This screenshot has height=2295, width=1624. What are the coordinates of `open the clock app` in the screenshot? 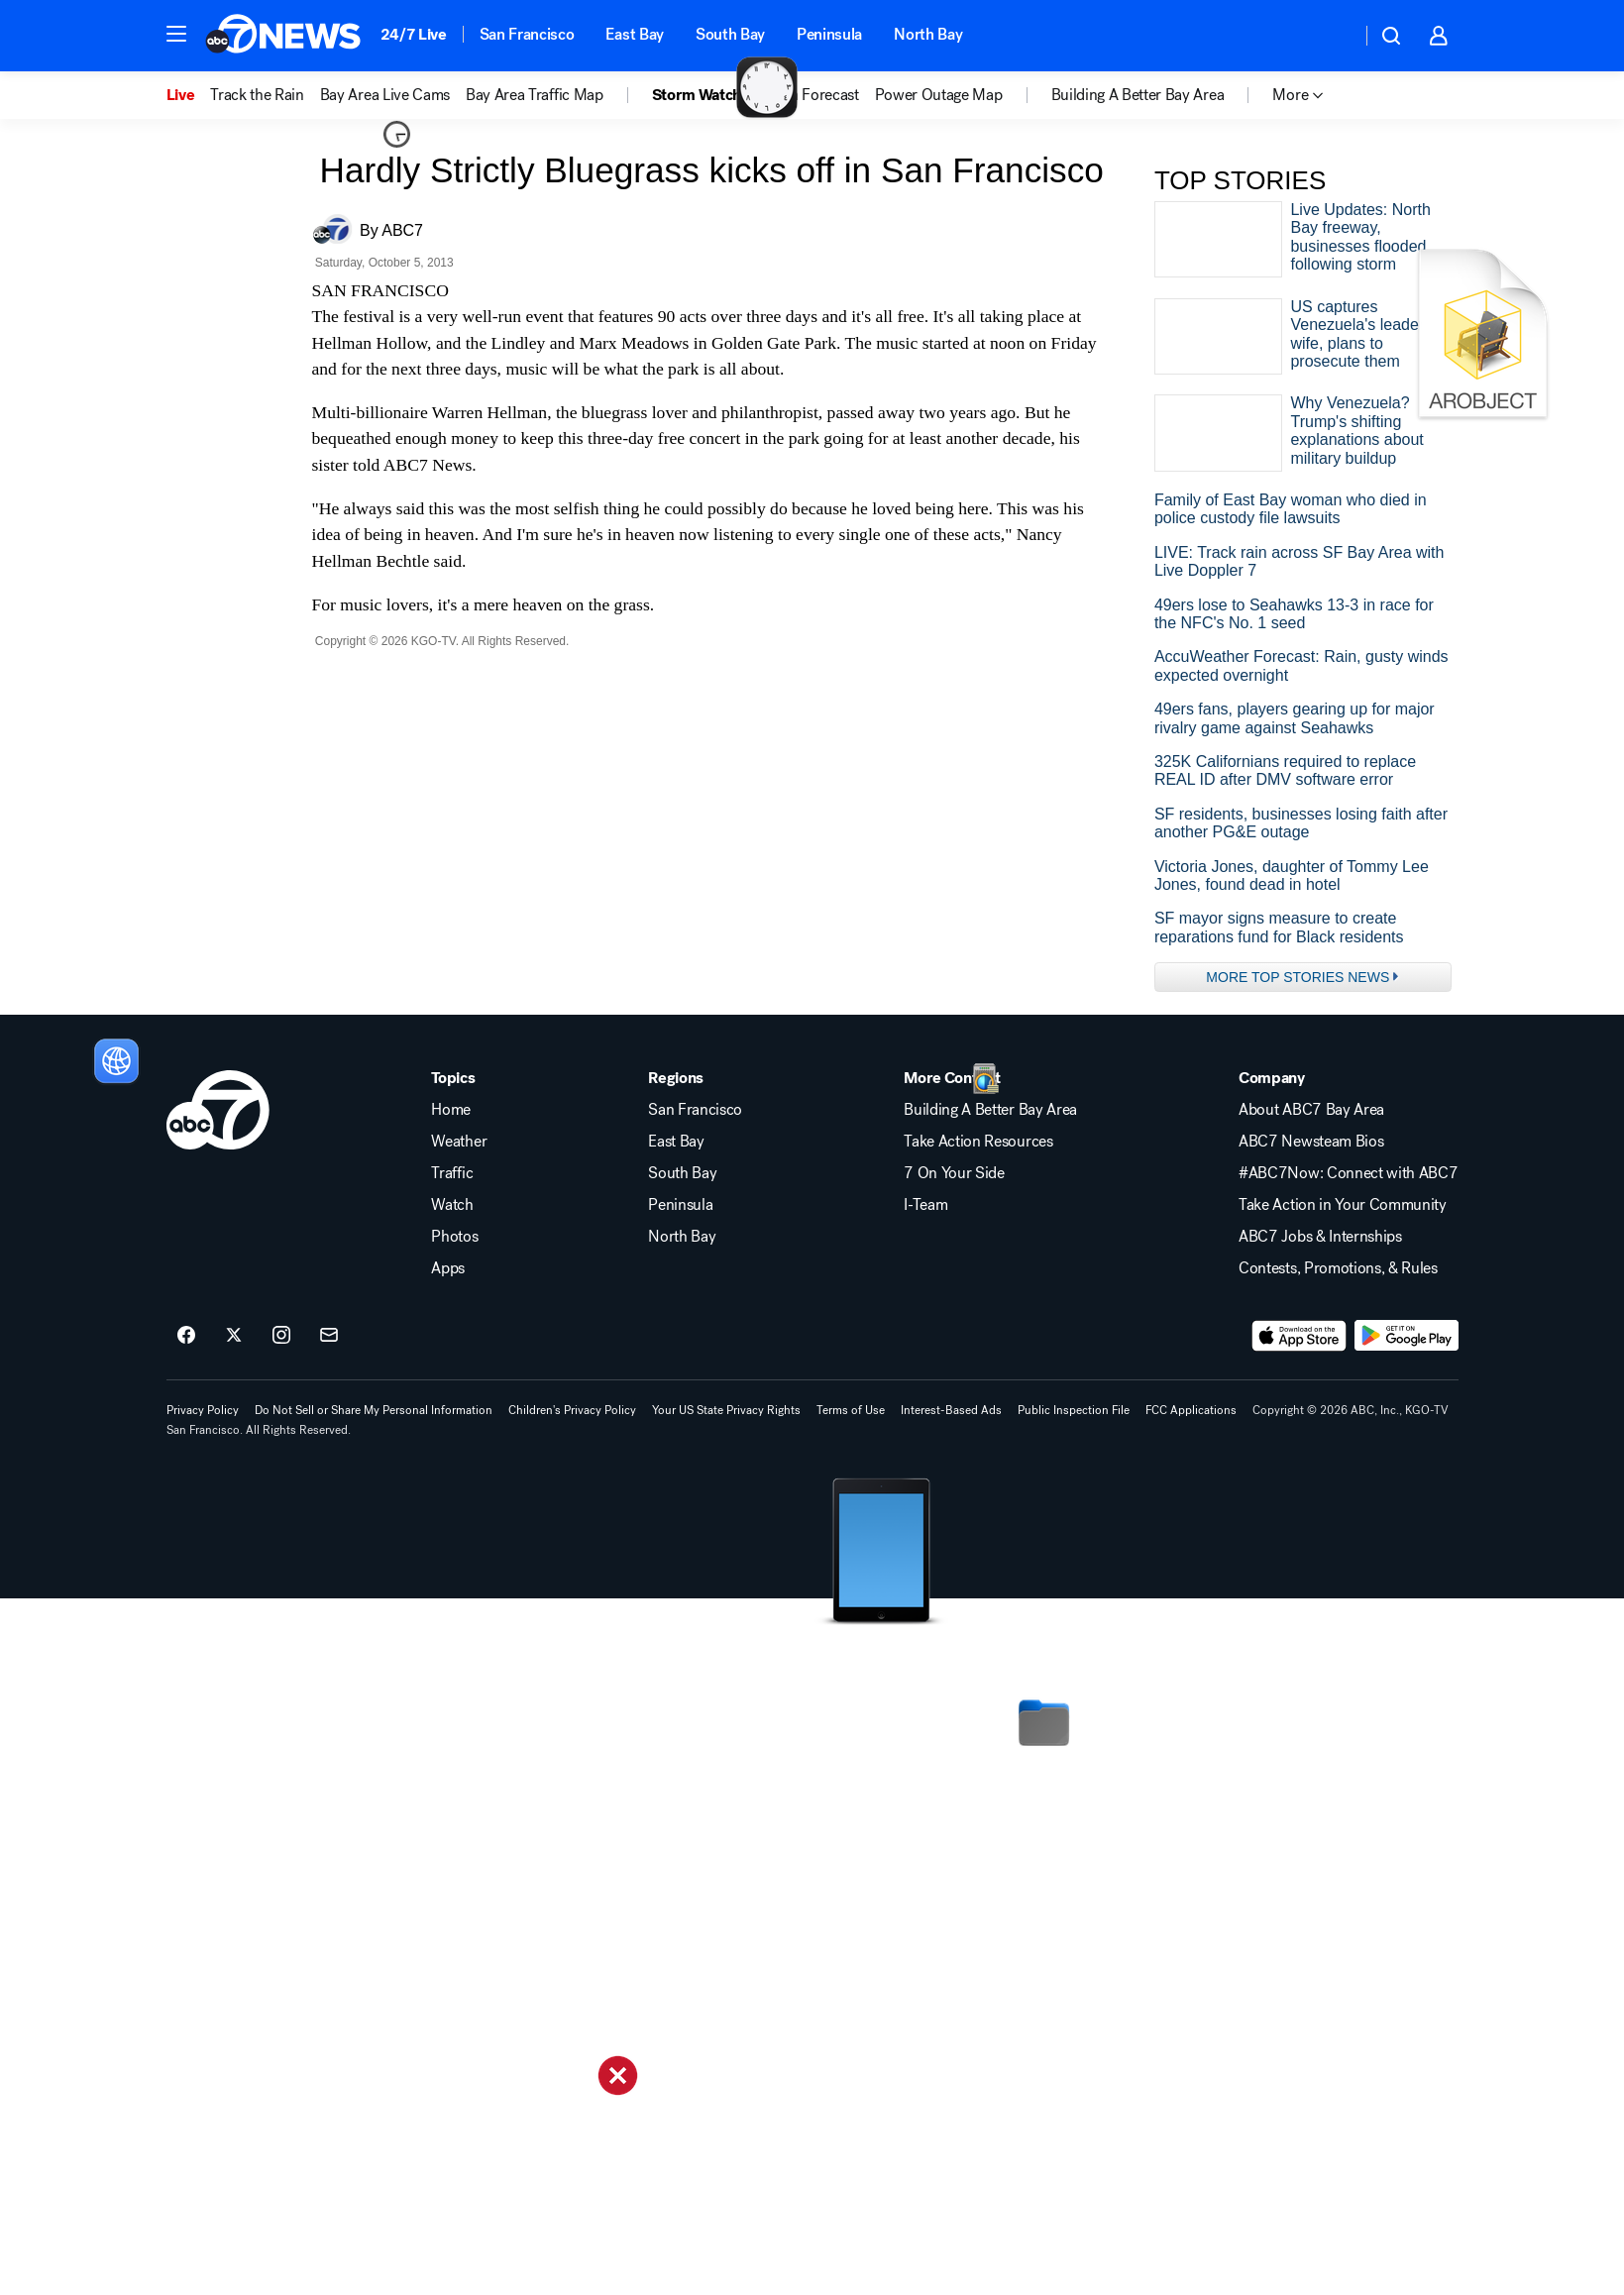 It's located at (767, 87).